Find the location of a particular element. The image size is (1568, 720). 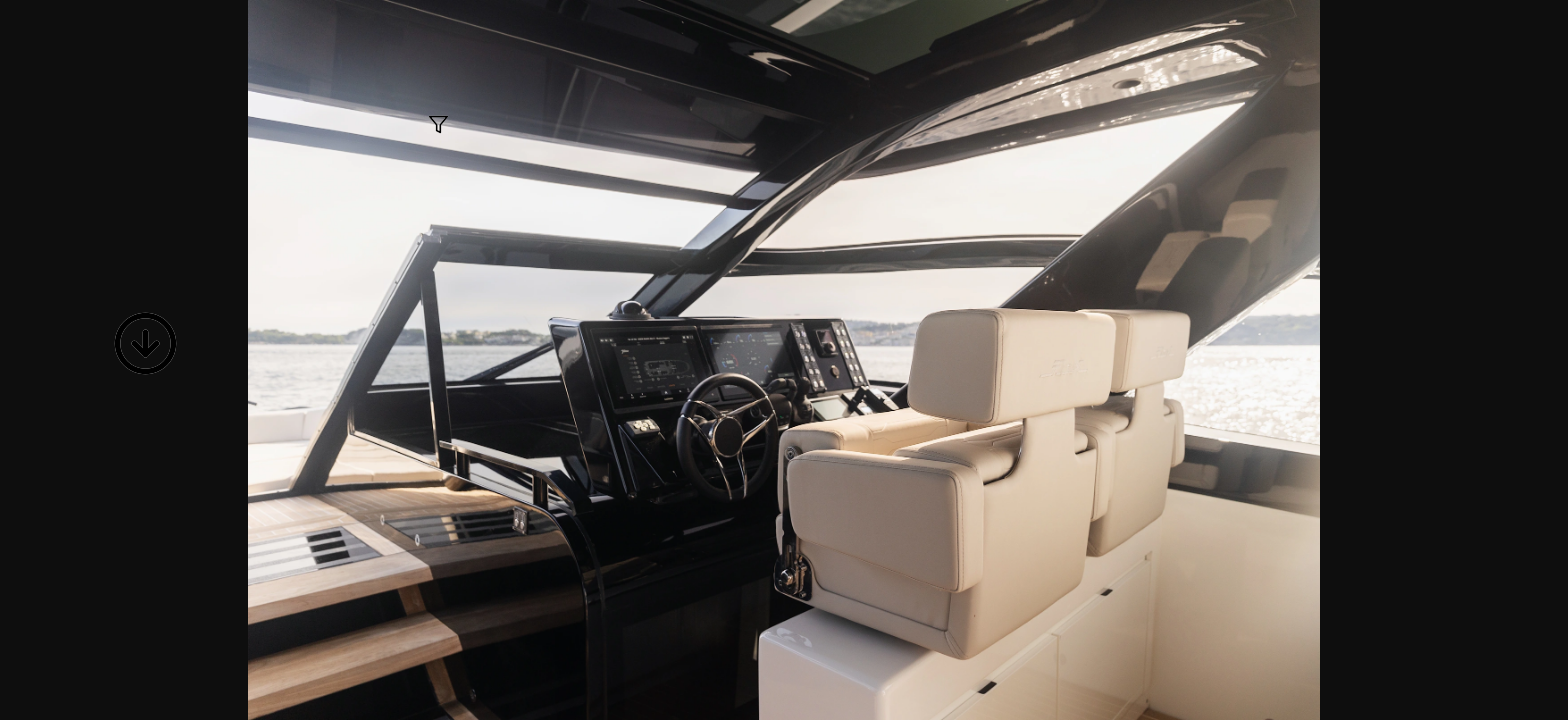

filter or sort content is located at coordinates (438, 124).